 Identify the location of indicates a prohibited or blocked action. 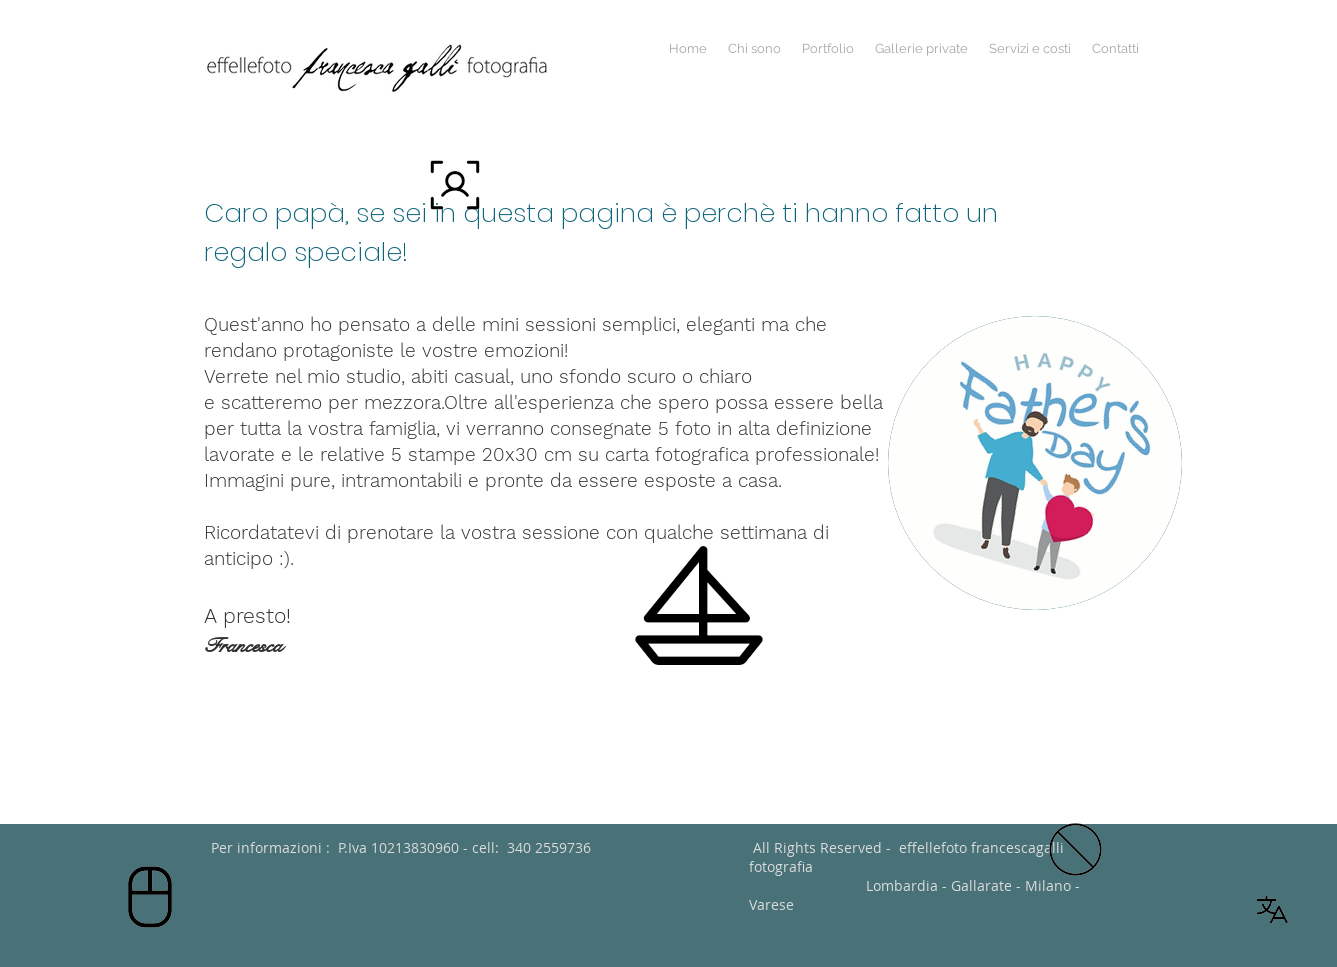
(1075, 849).